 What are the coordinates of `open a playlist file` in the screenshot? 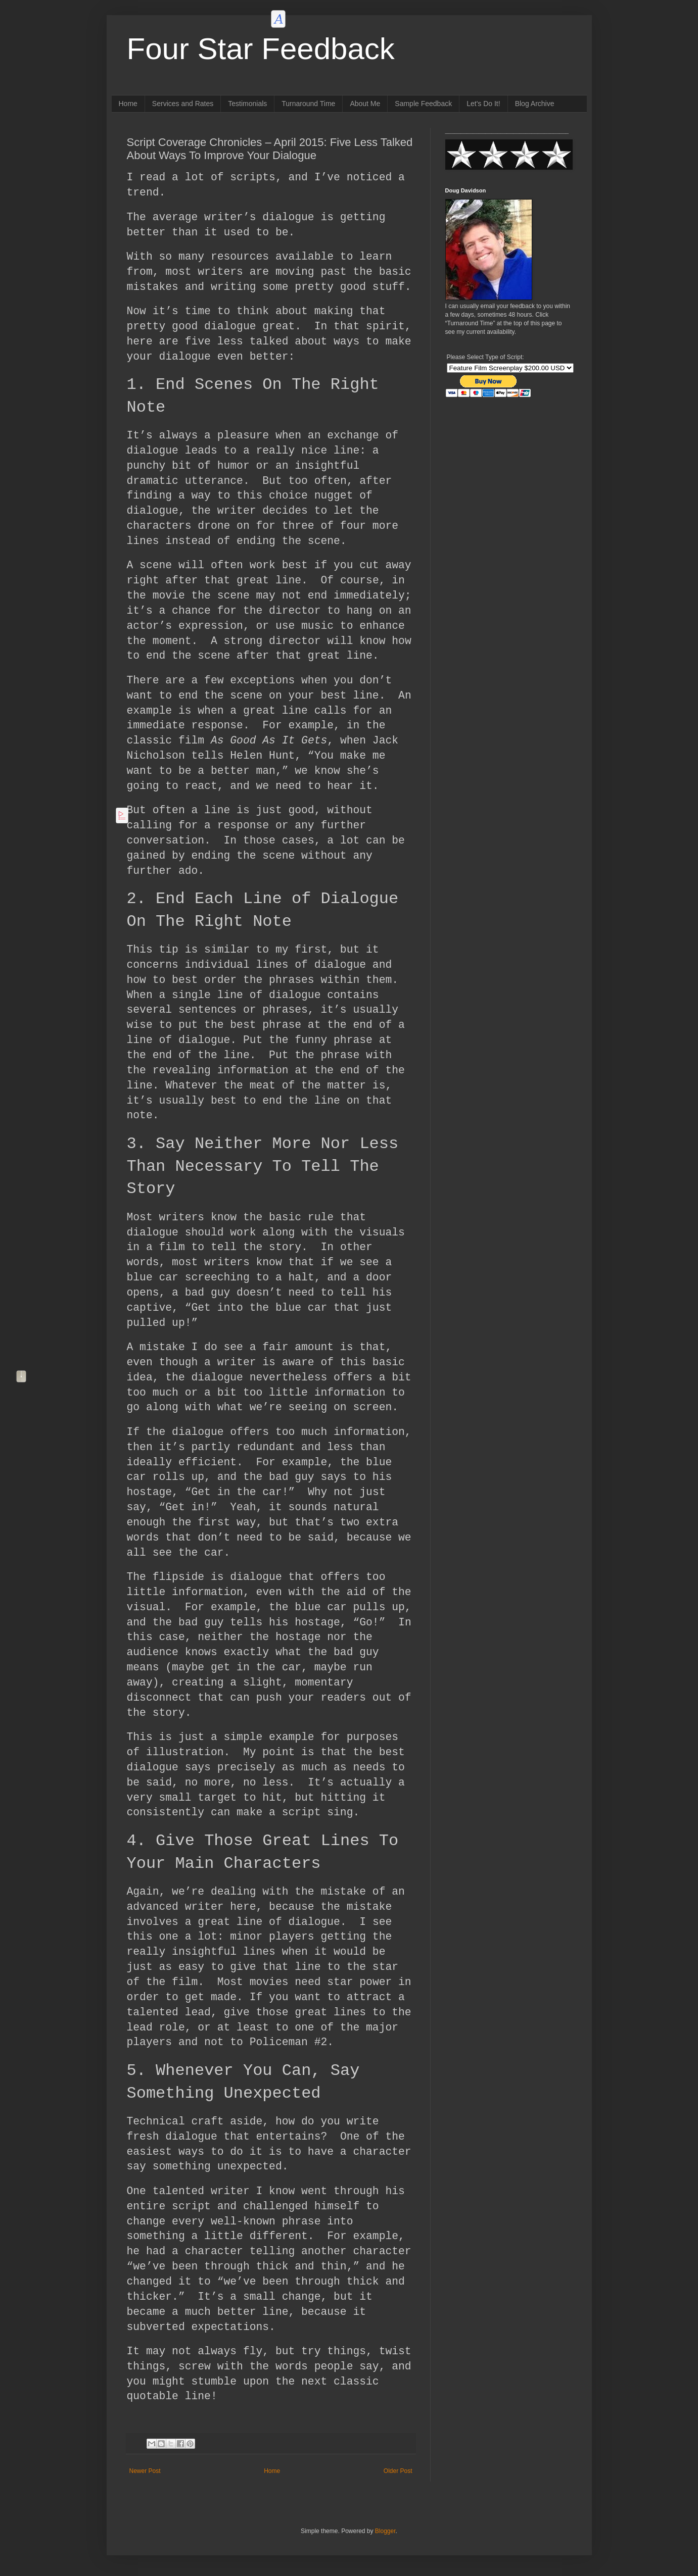 It's located at (122, 815).